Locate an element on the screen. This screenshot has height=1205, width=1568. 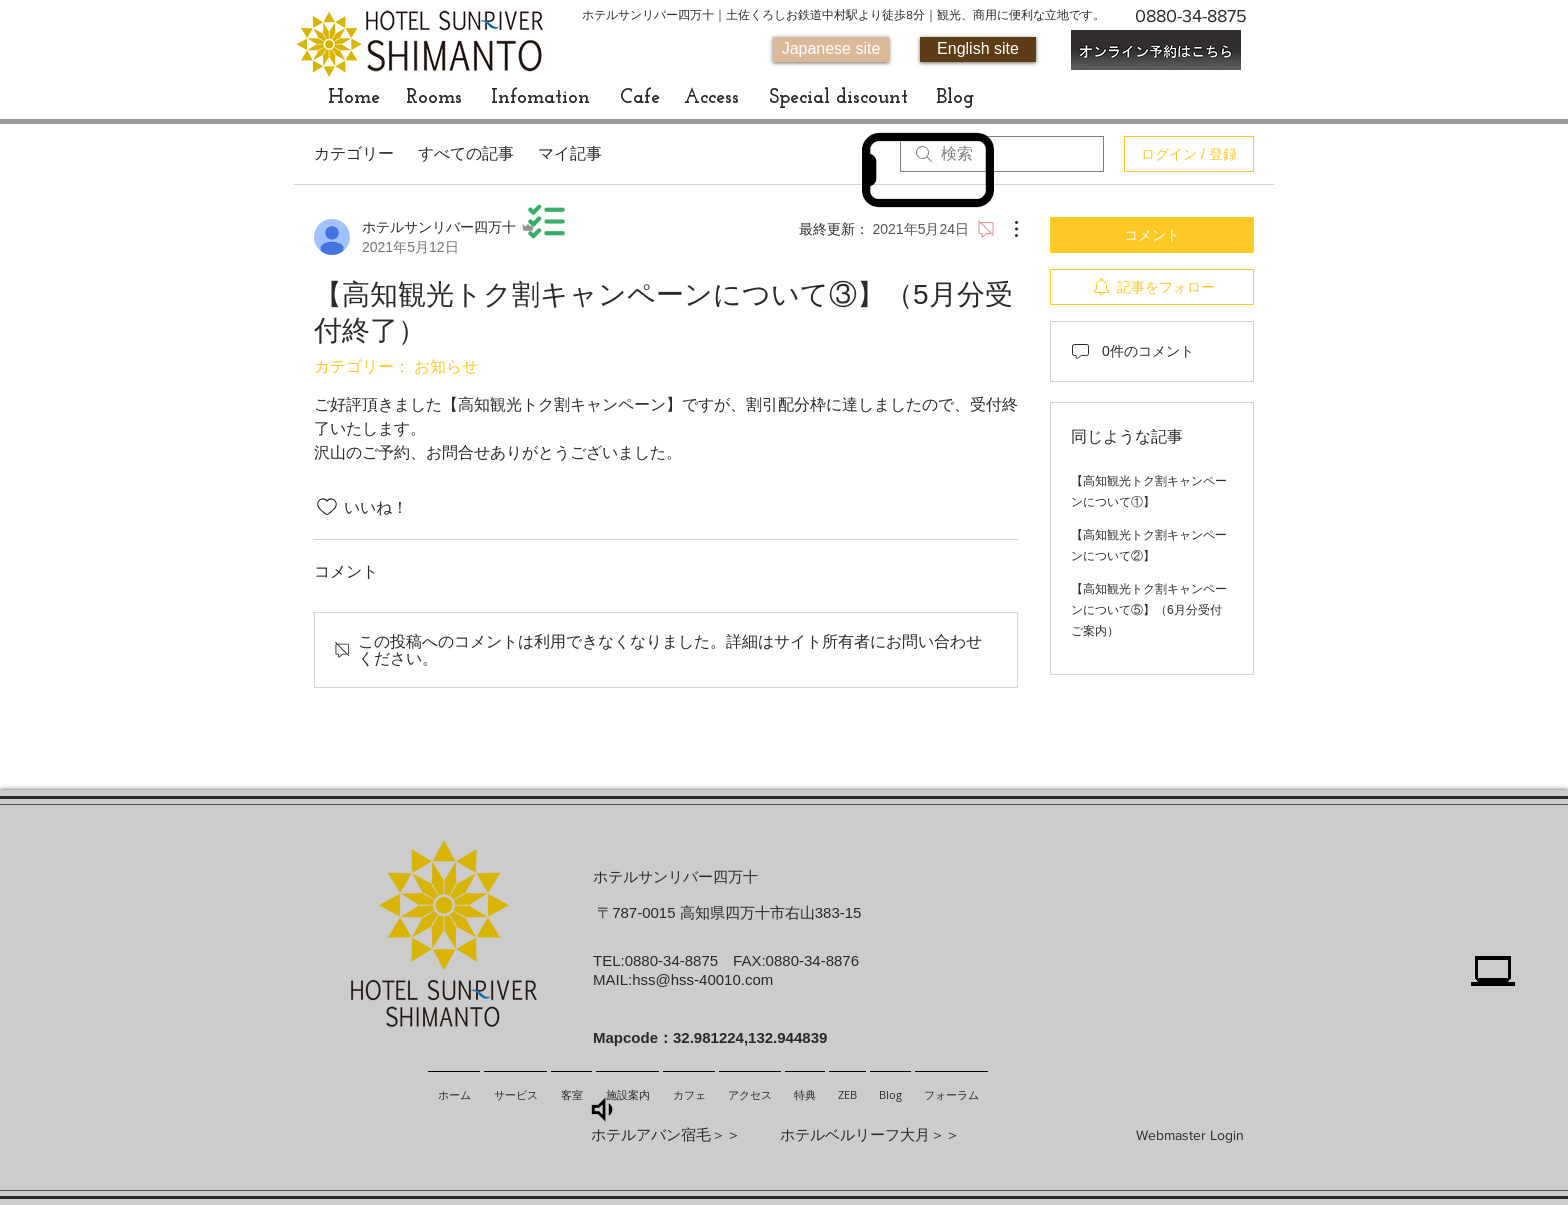
rotate device to landscape mode is located at coordinates (928, 170).